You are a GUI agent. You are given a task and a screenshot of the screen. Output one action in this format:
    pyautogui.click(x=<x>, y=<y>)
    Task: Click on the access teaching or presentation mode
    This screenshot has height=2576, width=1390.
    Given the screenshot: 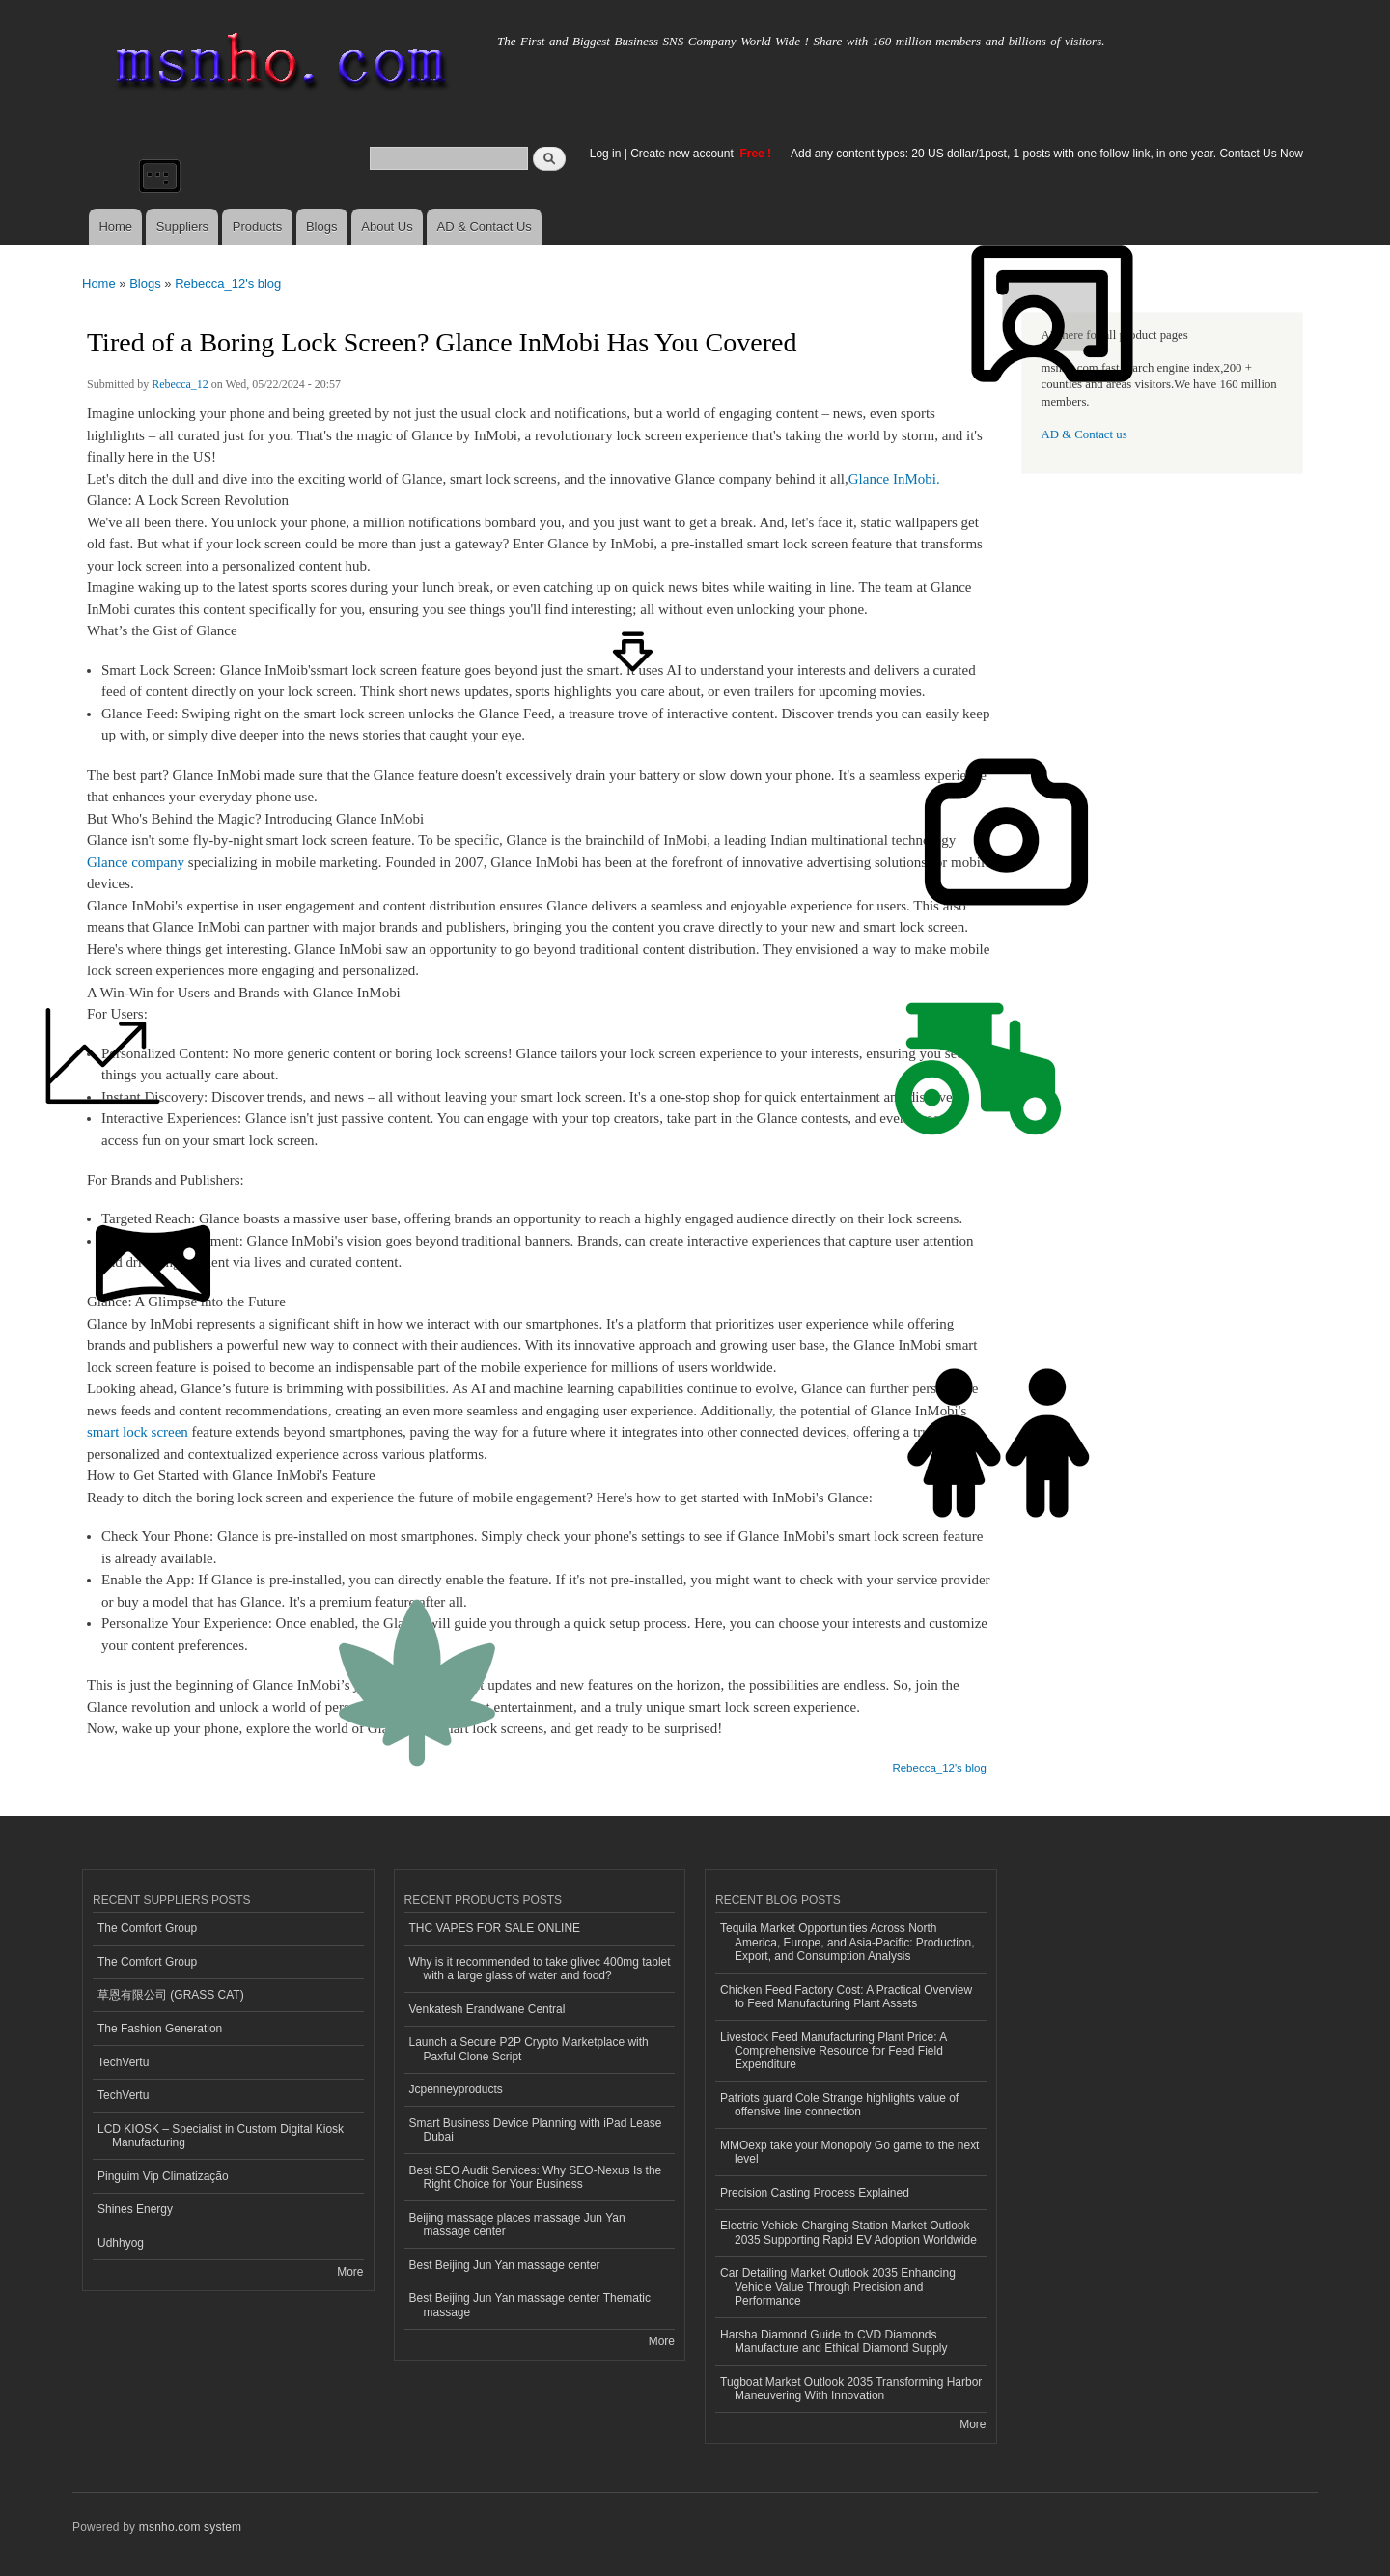 What is the action you would take?
    pyautogui.click(x=1052, y=314)
    